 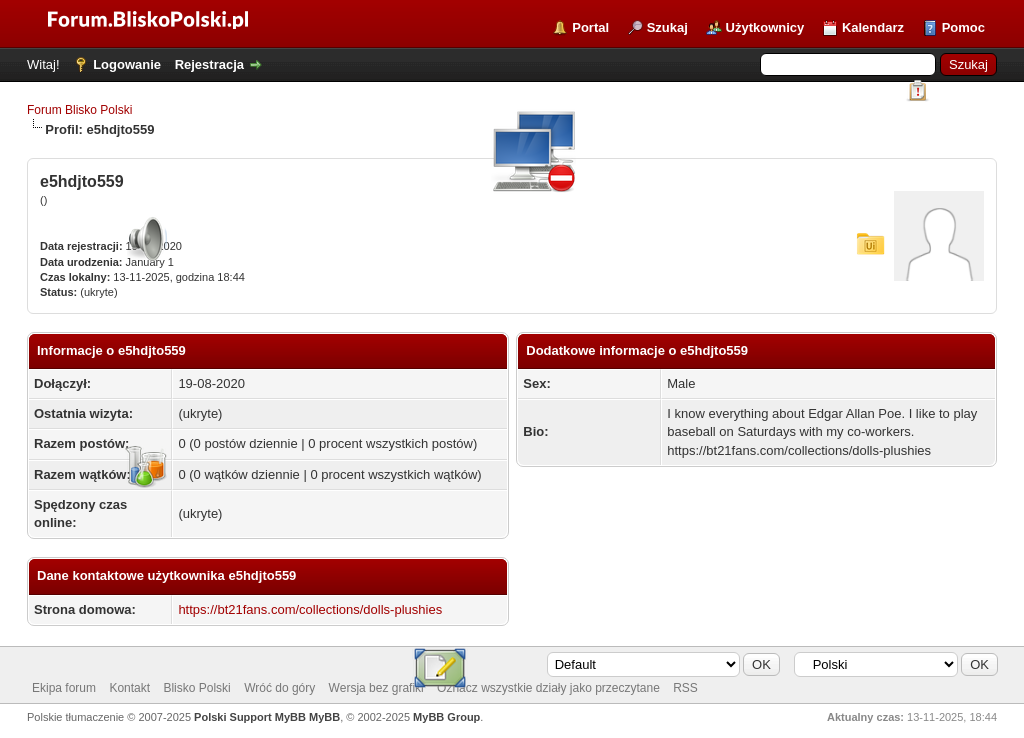 I want to click on indicates audio is set to low volume, so click(x=151, y=239).